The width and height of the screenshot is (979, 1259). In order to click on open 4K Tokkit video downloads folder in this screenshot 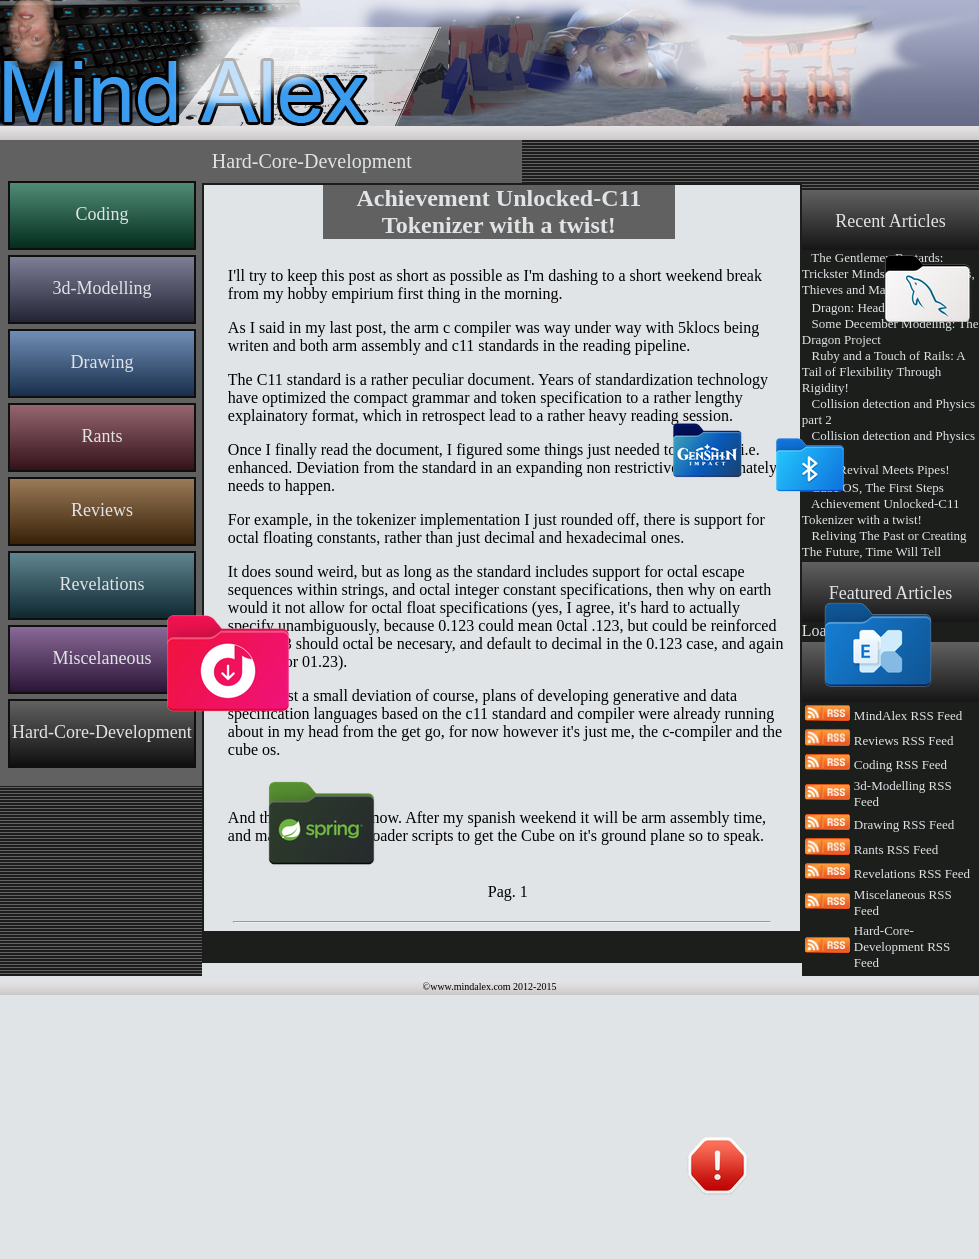, I will do `click(227, 666)`.